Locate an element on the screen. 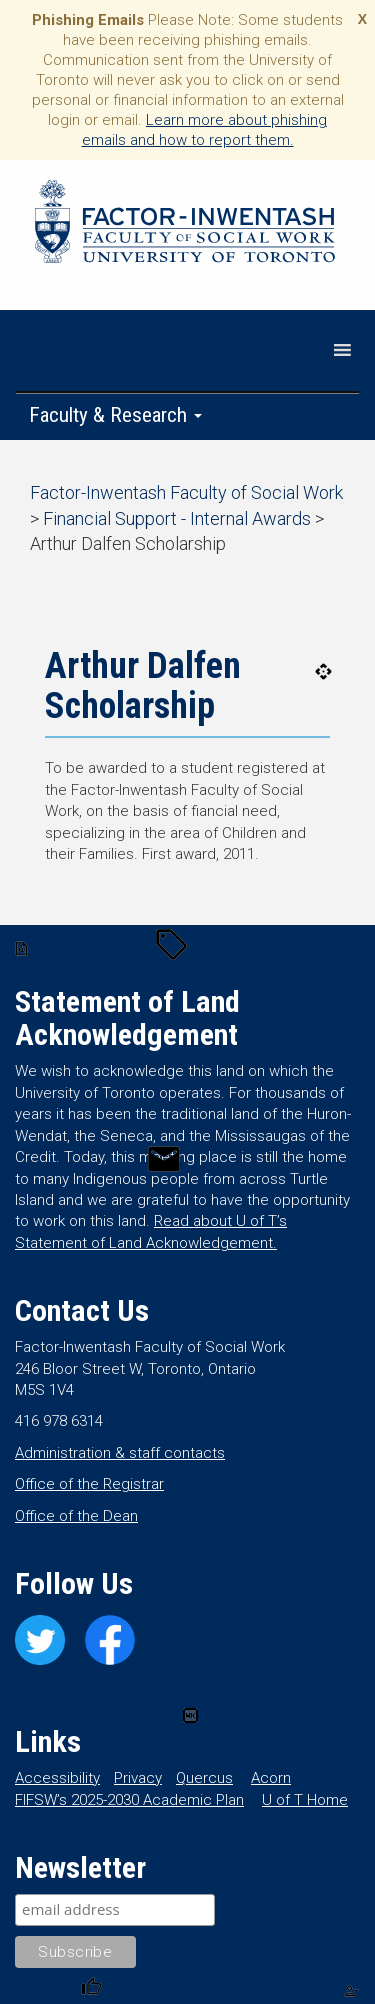 The height and width of the screenshot is (2004, 375). access your email inbox is located at coordinates (164, 1159).